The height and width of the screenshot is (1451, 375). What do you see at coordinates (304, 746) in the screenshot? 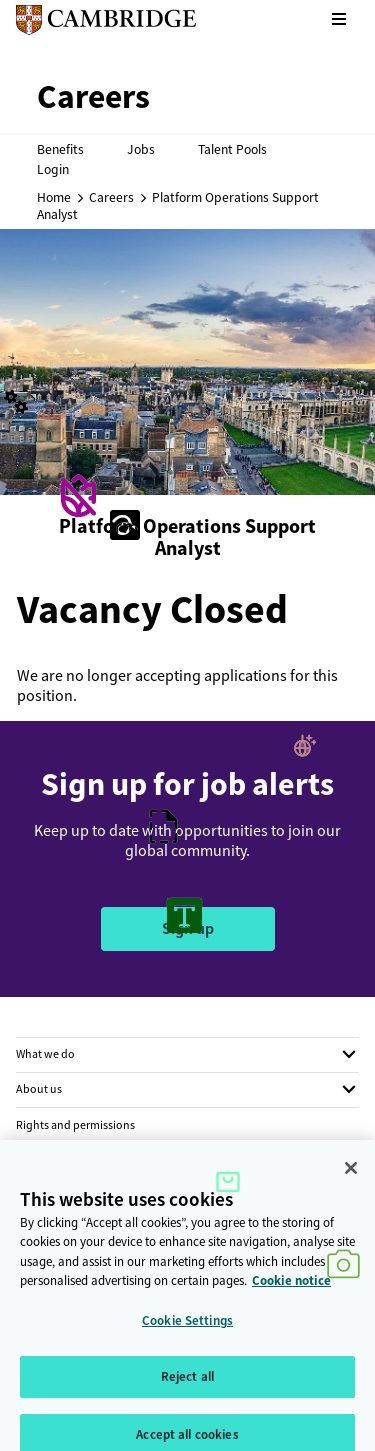
I see `access party or event mode` at bounding box center [304, 746].